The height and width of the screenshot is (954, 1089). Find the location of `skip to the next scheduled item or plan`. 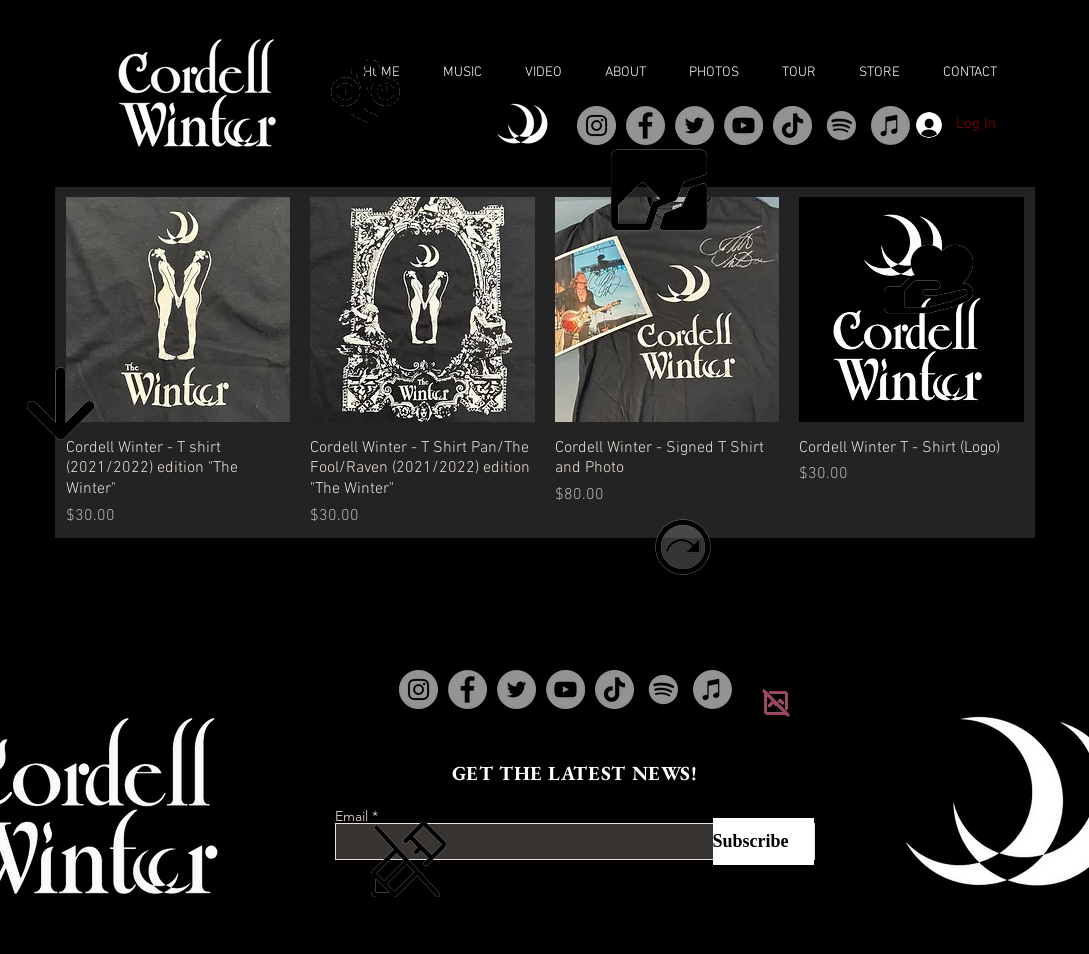

skip to the next scheduled item or plan is located at coordinates (683, 547).